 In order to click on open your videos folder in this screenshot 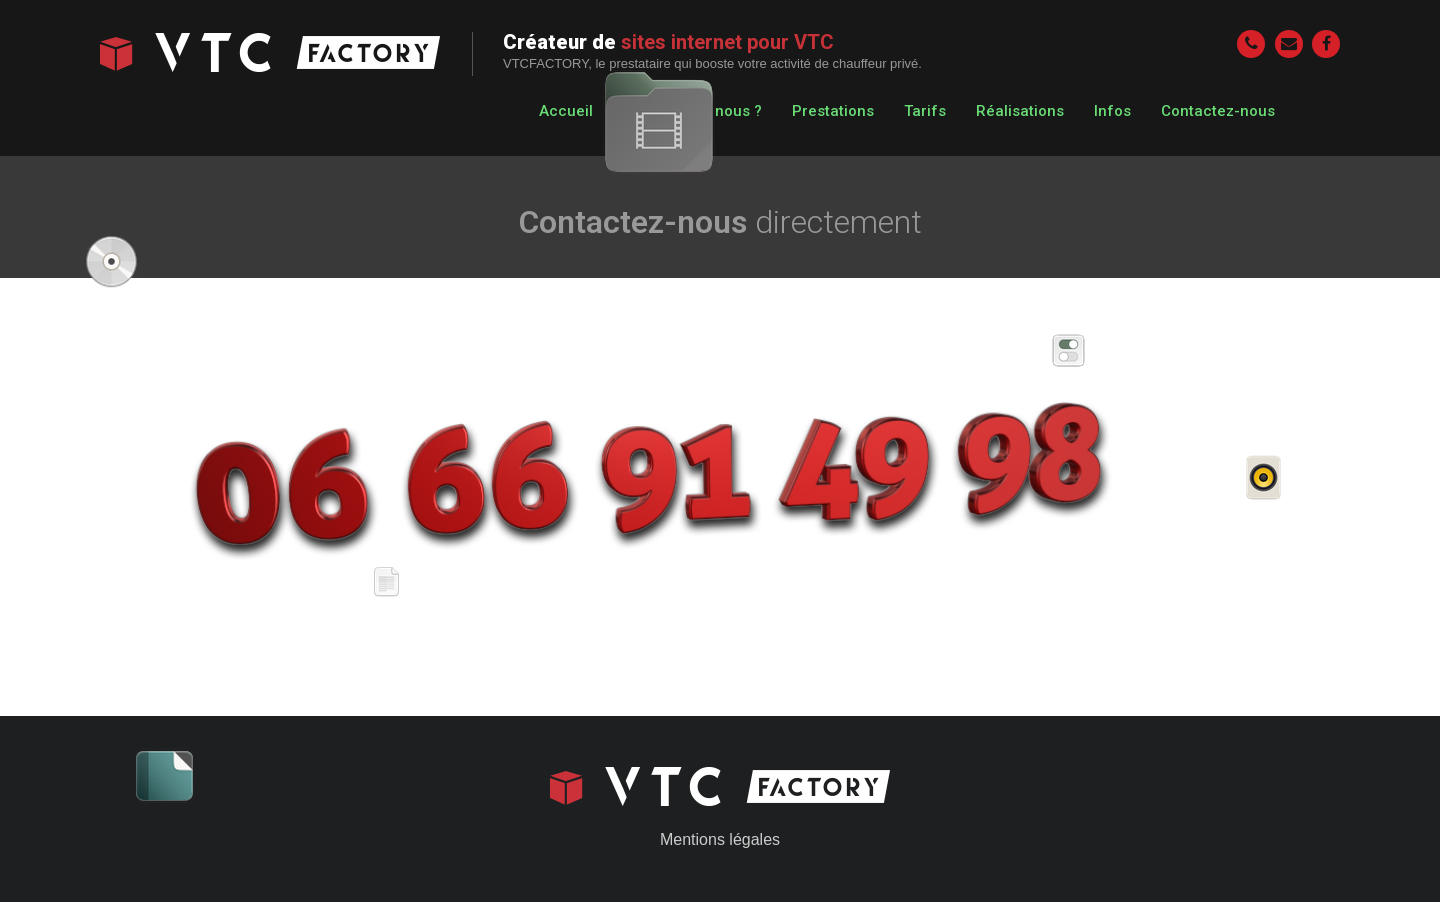, I will do `click(659, 122)`.